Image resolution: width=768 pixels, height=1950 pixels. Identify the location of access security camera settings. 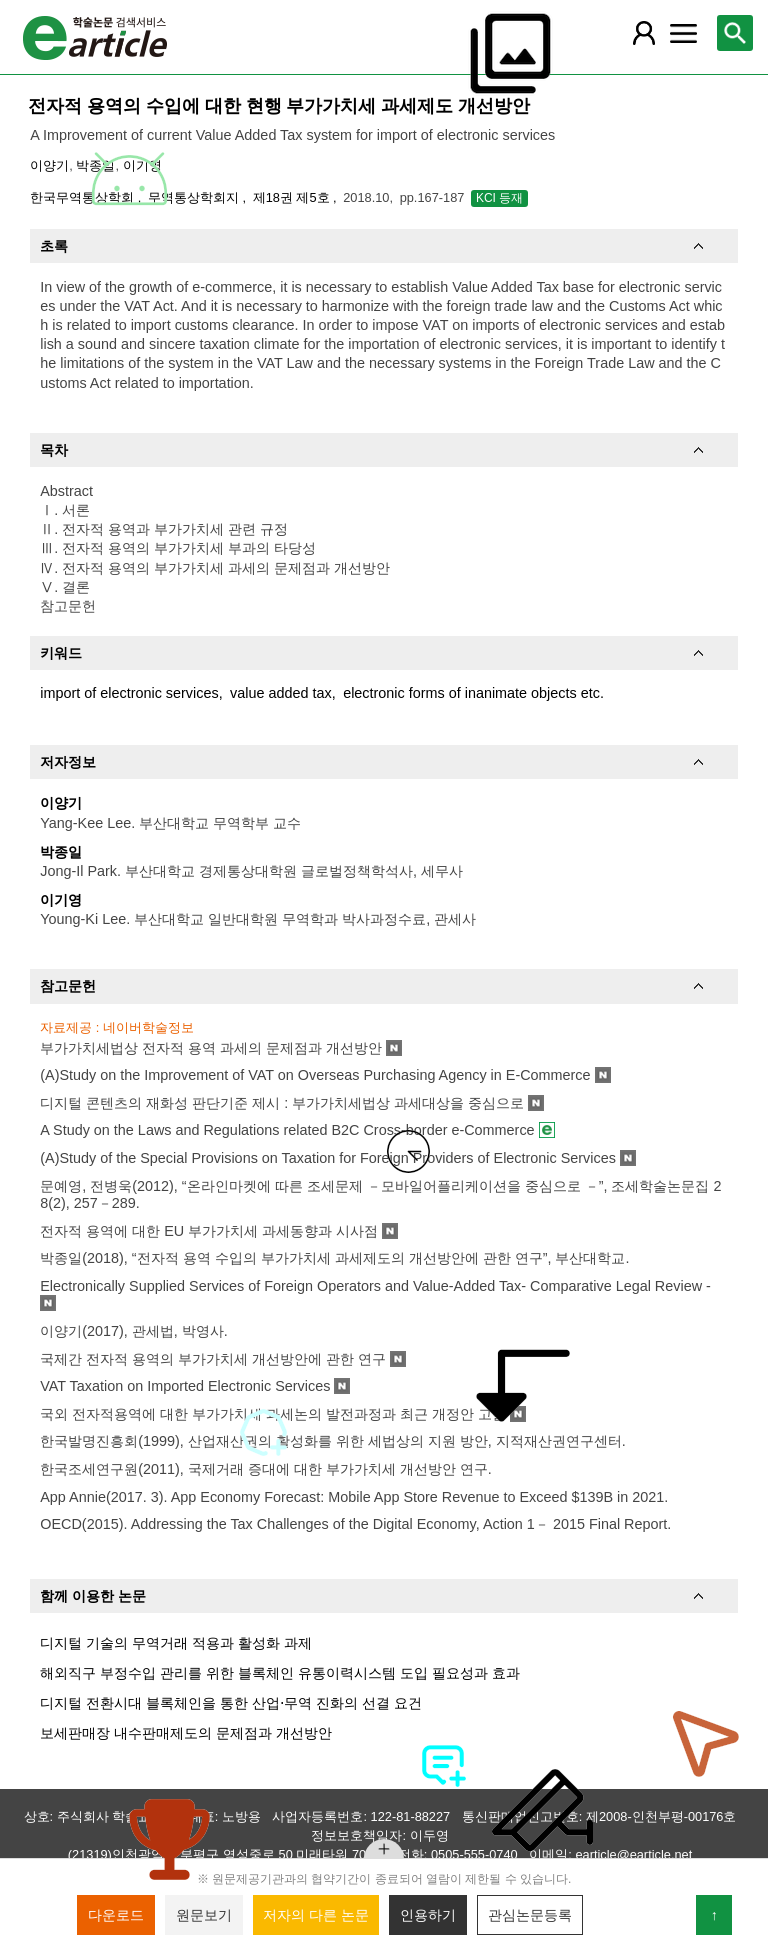
(542, 1816).